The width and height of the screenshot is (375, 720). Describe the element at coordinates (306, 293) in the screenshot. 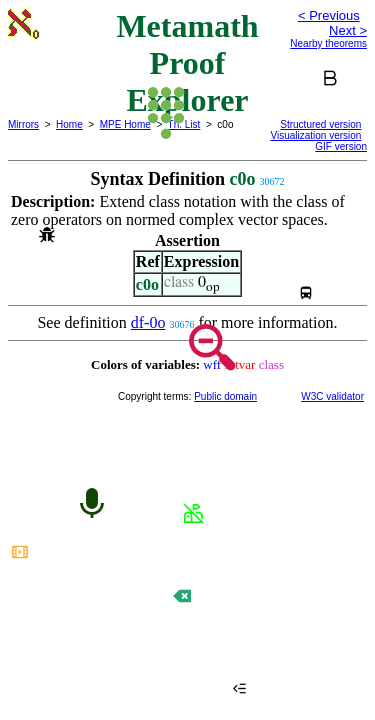

I see `view bus routes and schedules` at that location.